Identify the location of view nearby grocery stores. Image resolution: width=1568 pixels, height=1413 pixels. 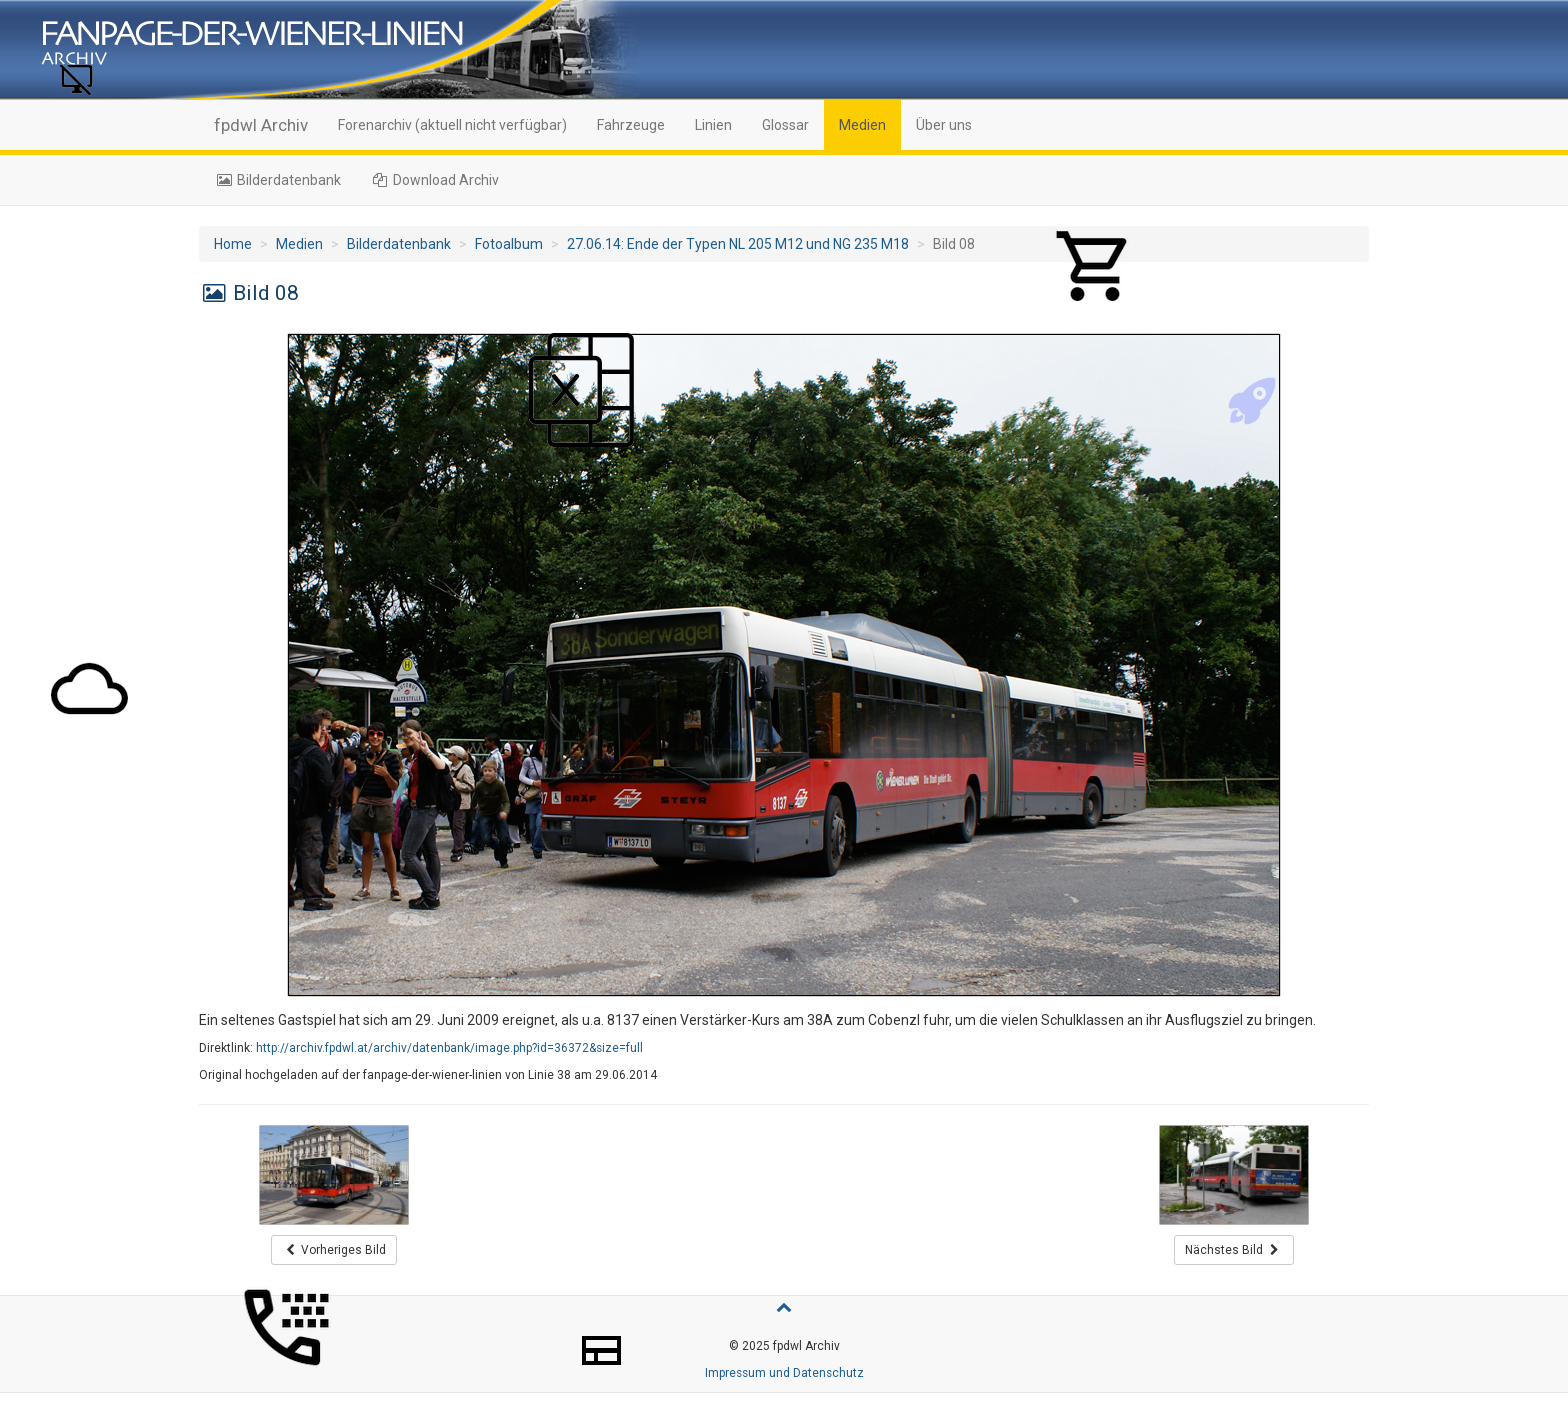
(1095, 266).